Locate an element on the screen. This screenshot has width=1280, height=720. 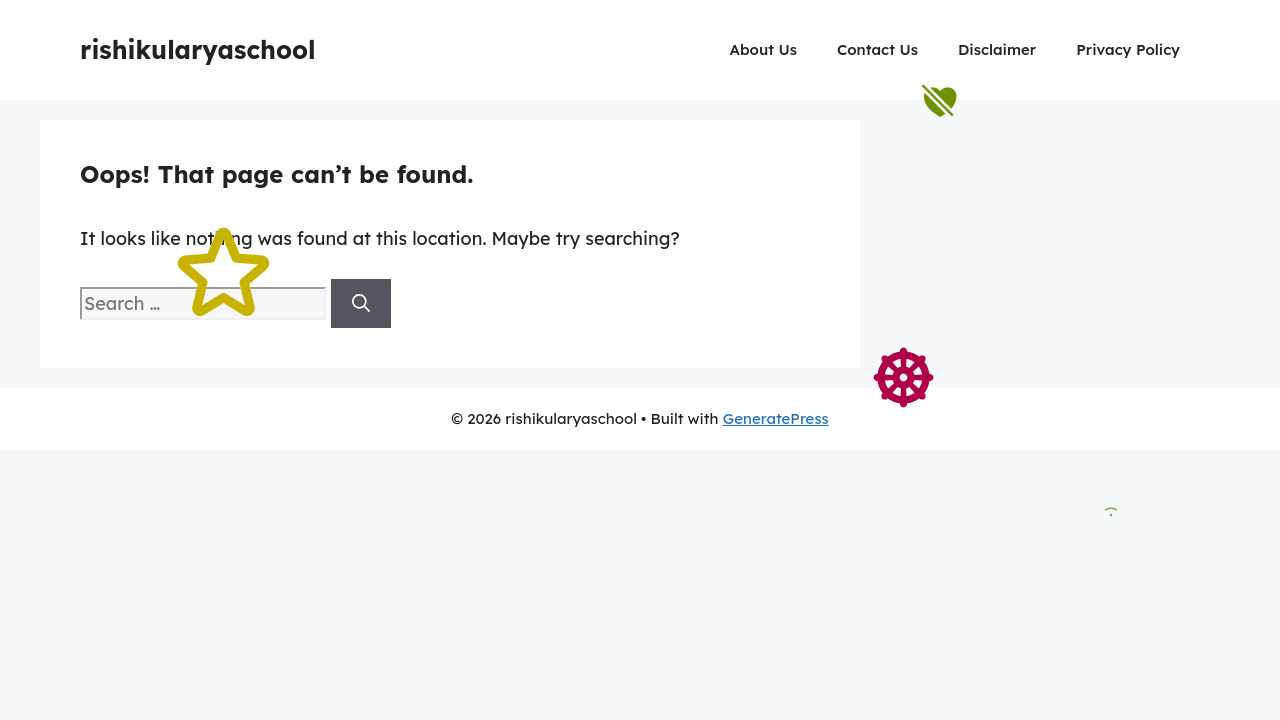
indicates weak wifi signal strength is located at coordinates (1111, 505).